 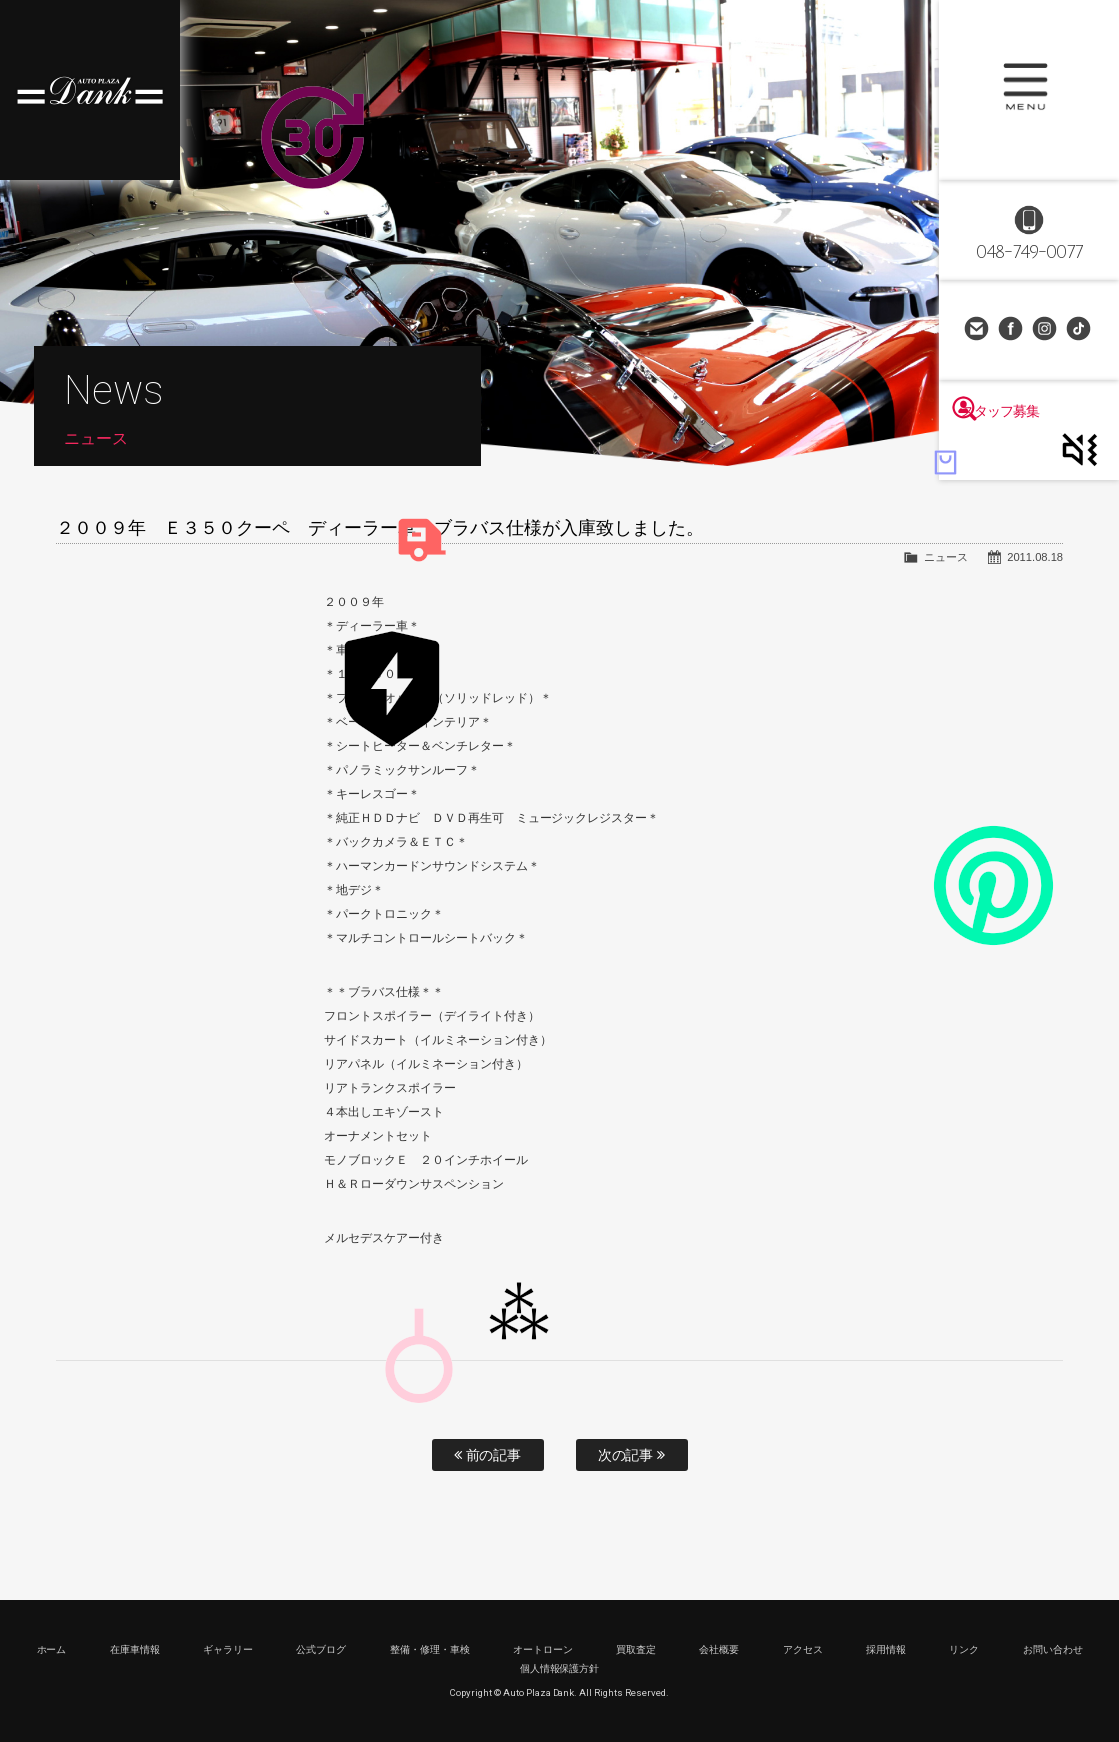 I want to click on view your shopping bag, so click(x=945, y=462).